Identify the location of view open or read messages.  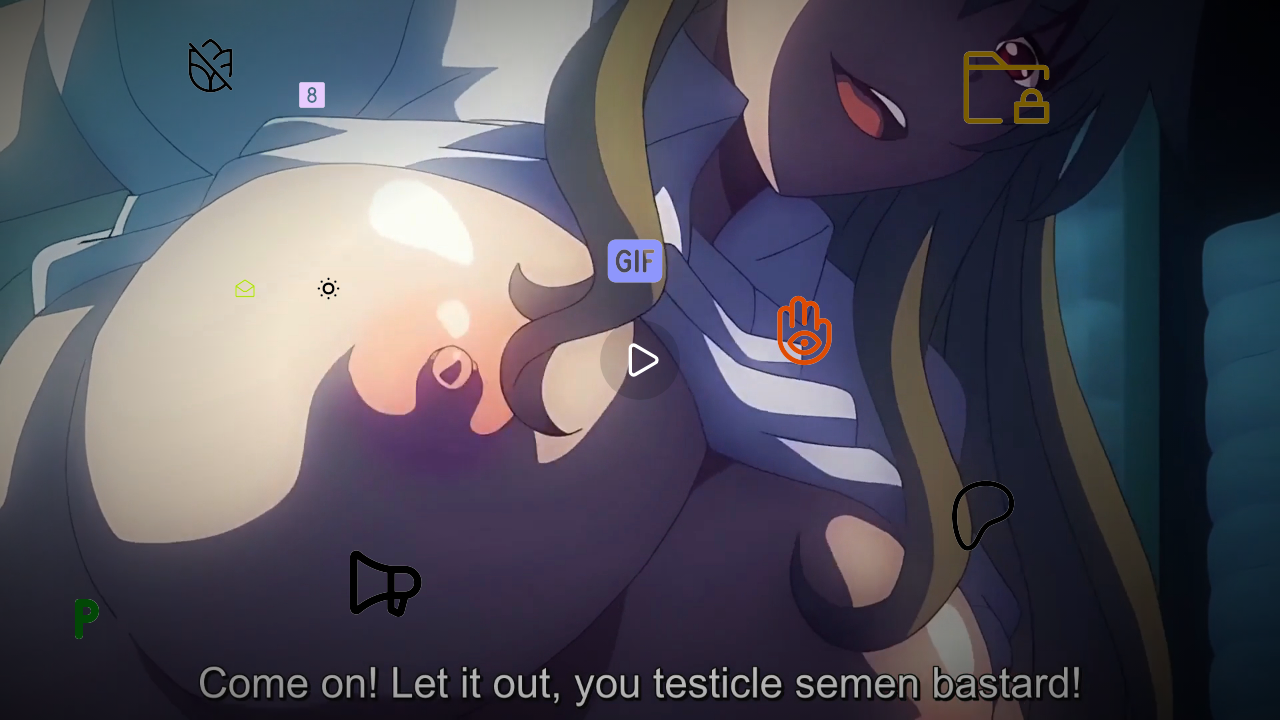
(245, 289).